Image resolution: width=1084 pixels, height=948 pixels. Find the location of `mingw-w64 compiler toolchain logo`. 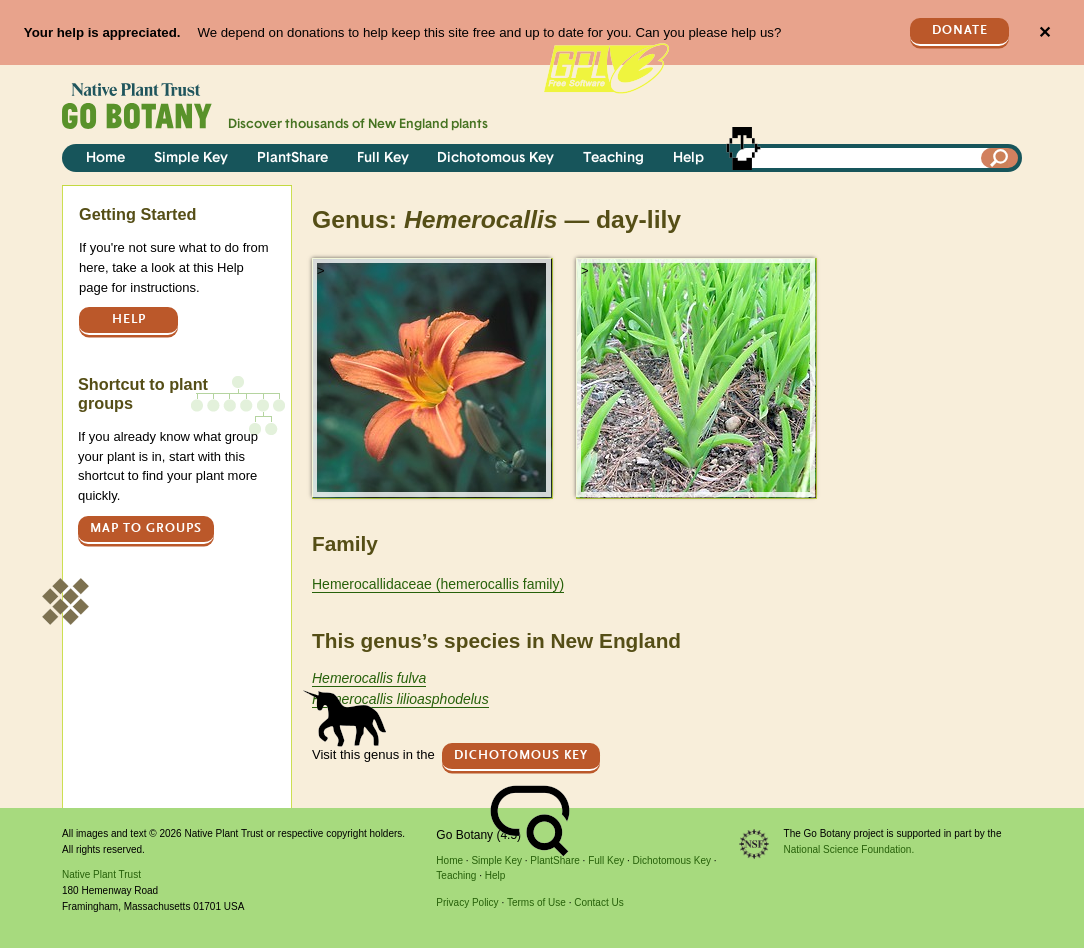

mingw-w64 compiler toolchain logo is located at coordinates (65, 601).